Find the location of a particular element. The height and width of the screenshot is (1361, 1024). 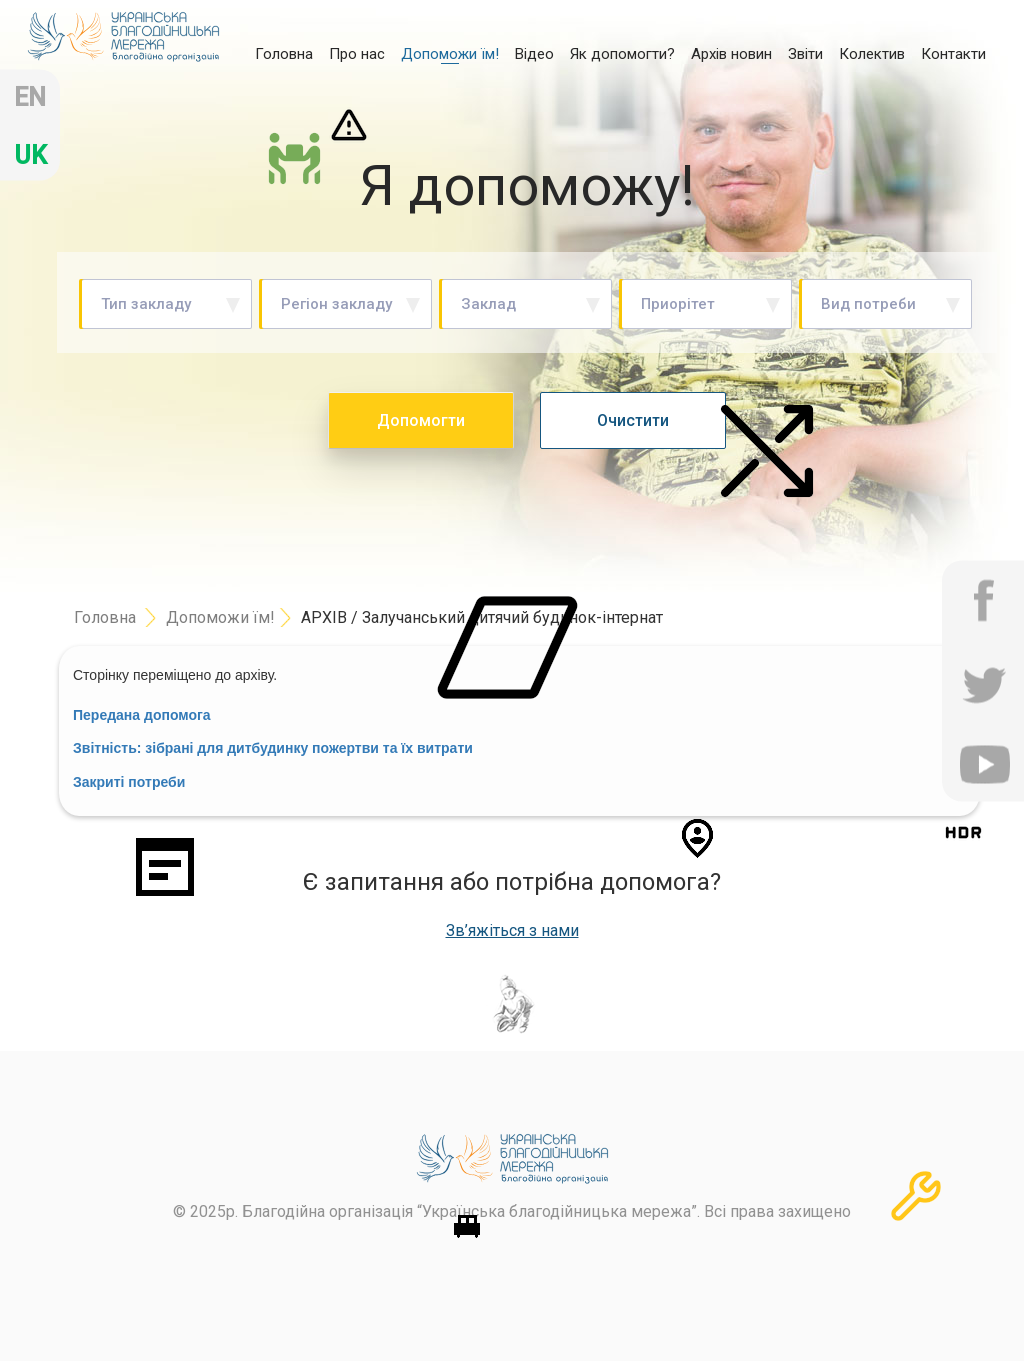

shuffle or randomize playback order is located at coordinates (767, 451).